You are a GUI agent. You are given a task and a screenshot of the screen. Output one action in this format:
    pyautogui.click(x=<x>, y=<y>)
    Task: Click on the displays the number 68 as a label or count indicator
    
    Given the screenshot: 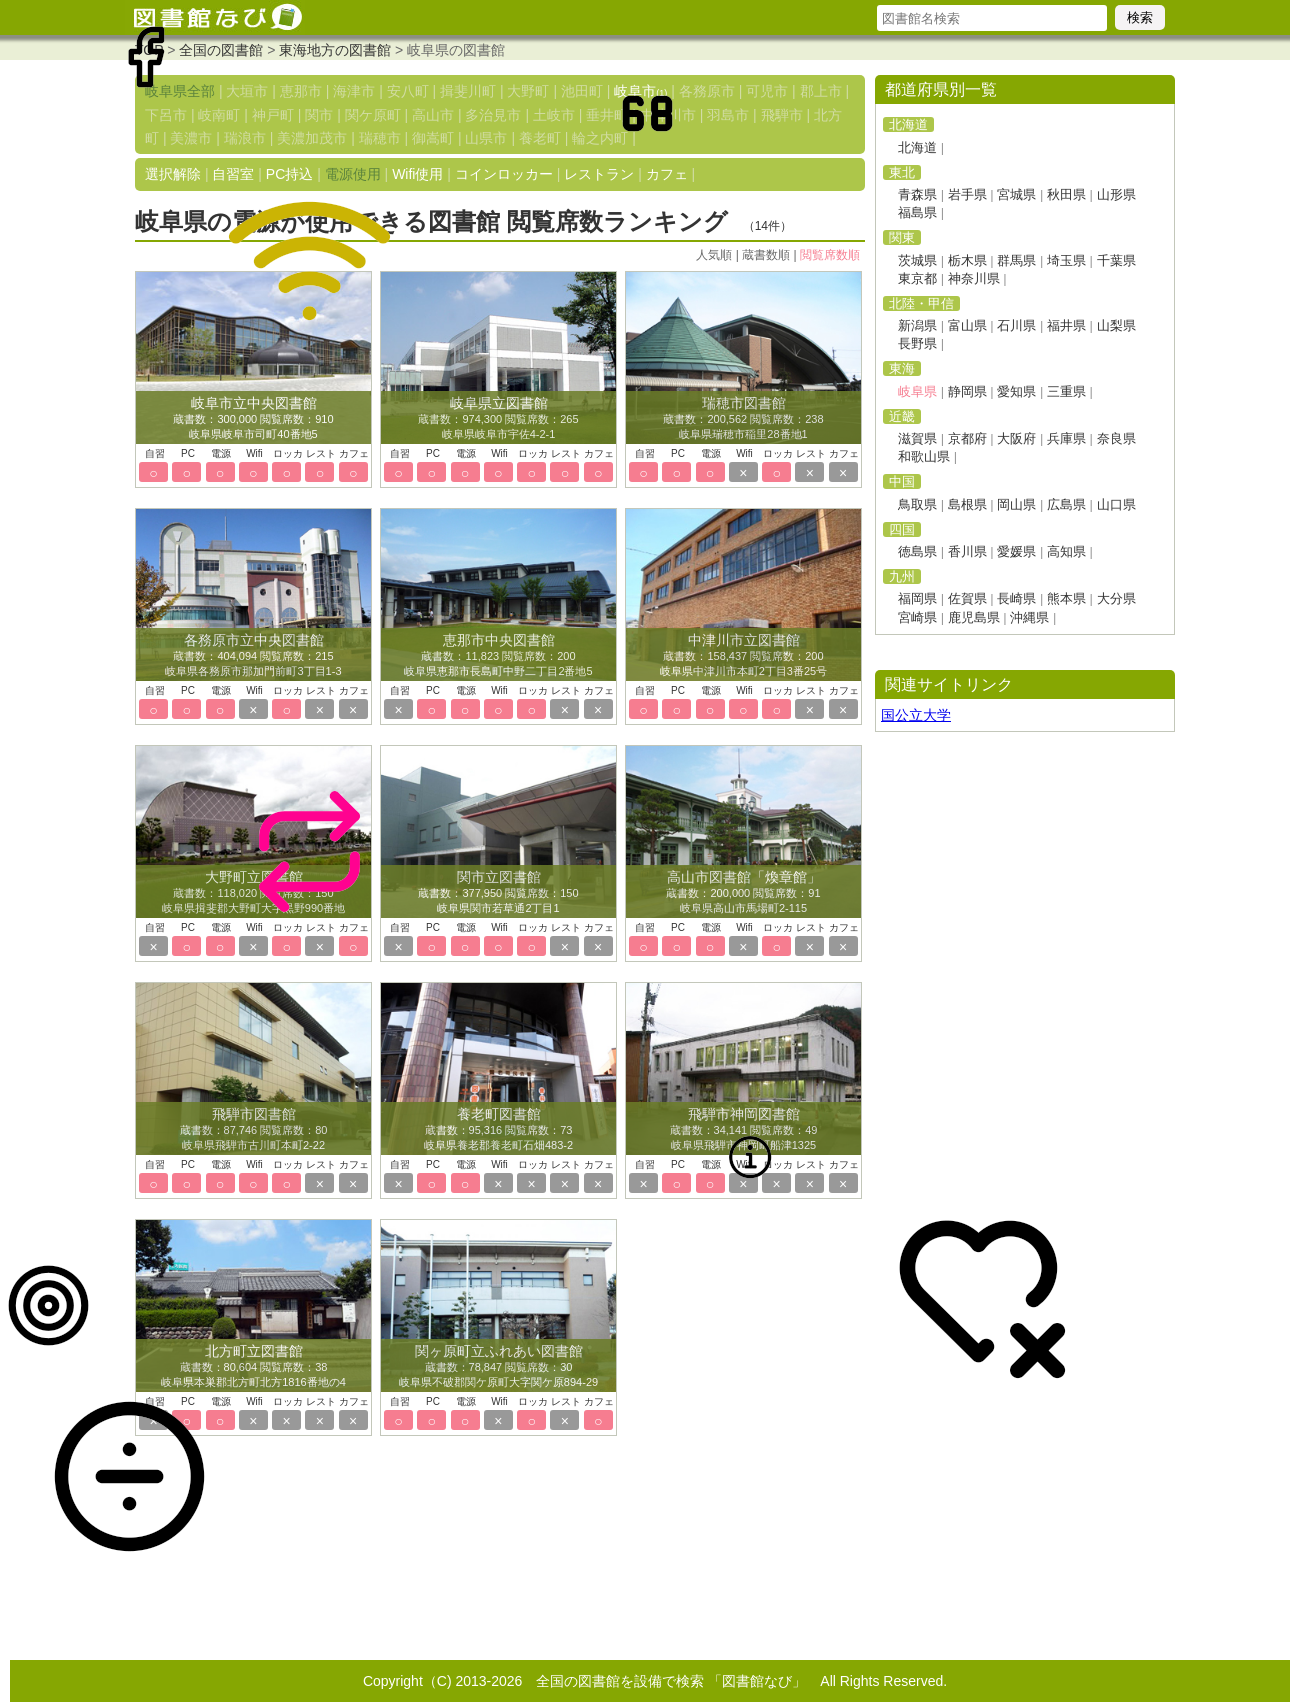 What is the action you would take?
    pyautogui.click(x=647, y=113)
    